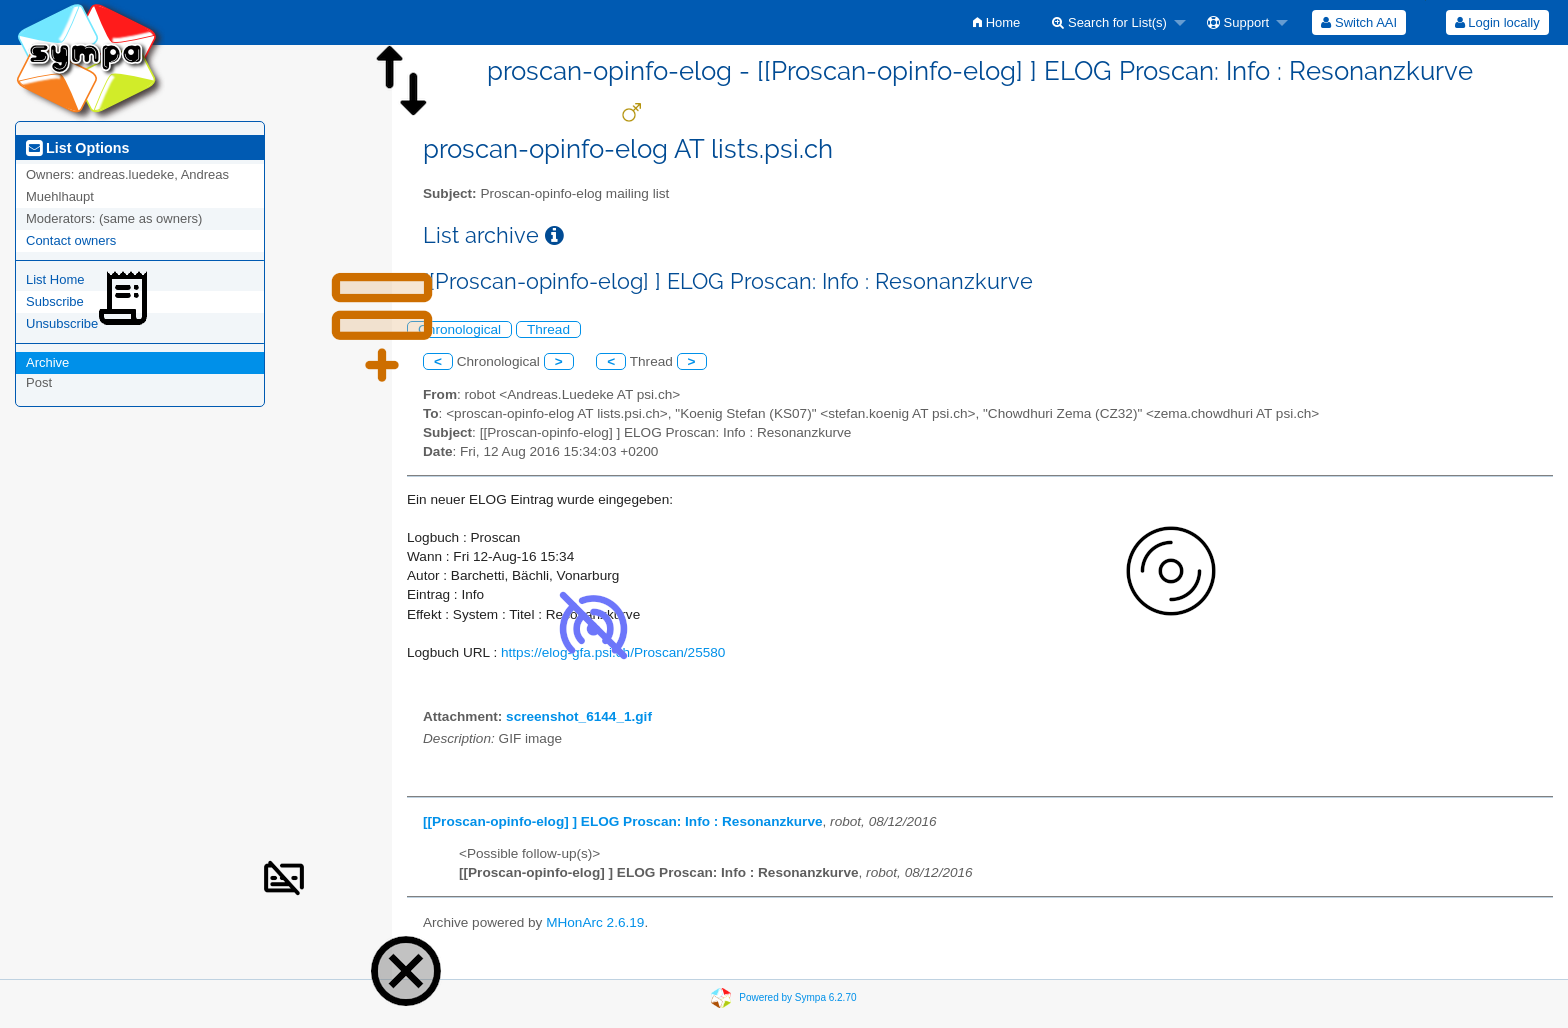  I want to click on access music or audio library, so click(1171, 571).